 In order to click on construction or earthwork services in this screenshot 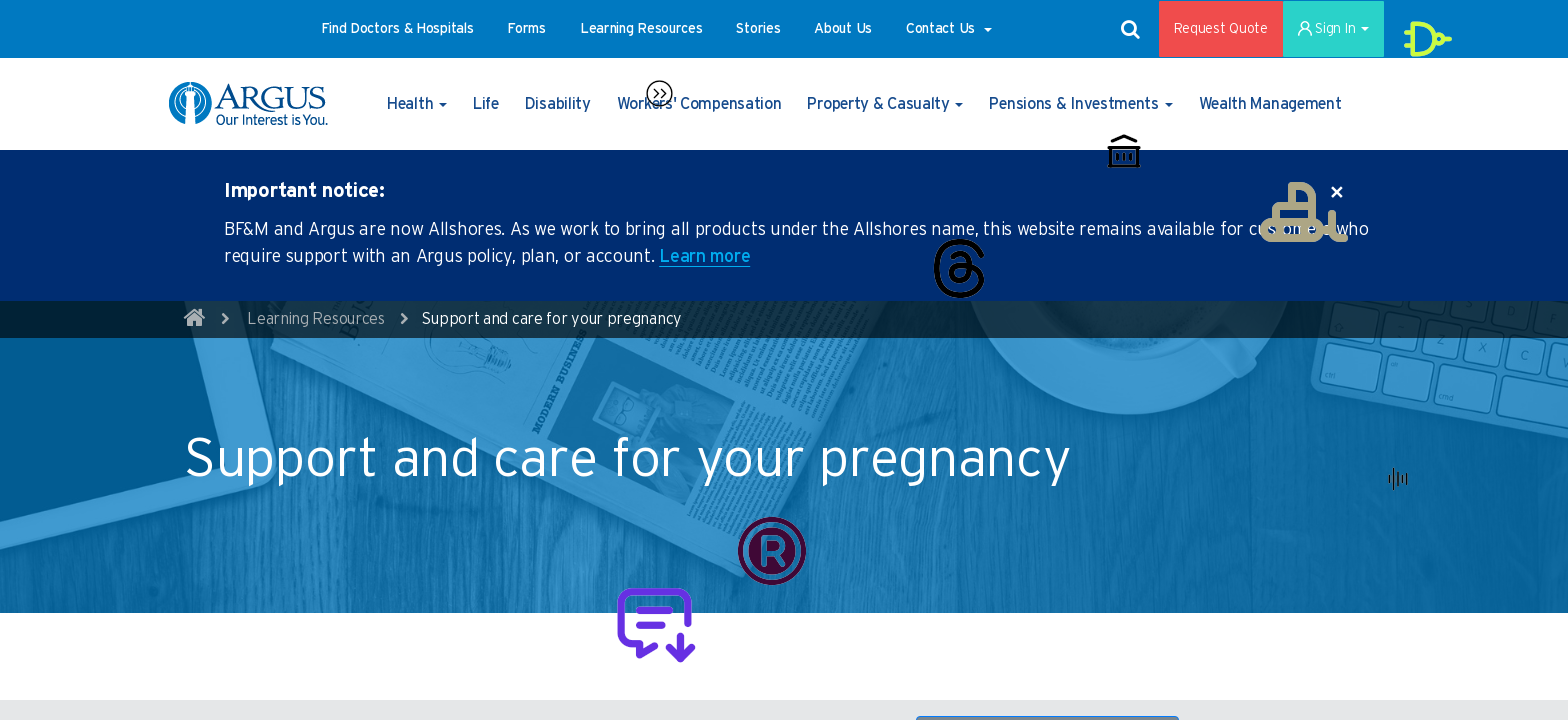, I will do `click(1304, 210)`.